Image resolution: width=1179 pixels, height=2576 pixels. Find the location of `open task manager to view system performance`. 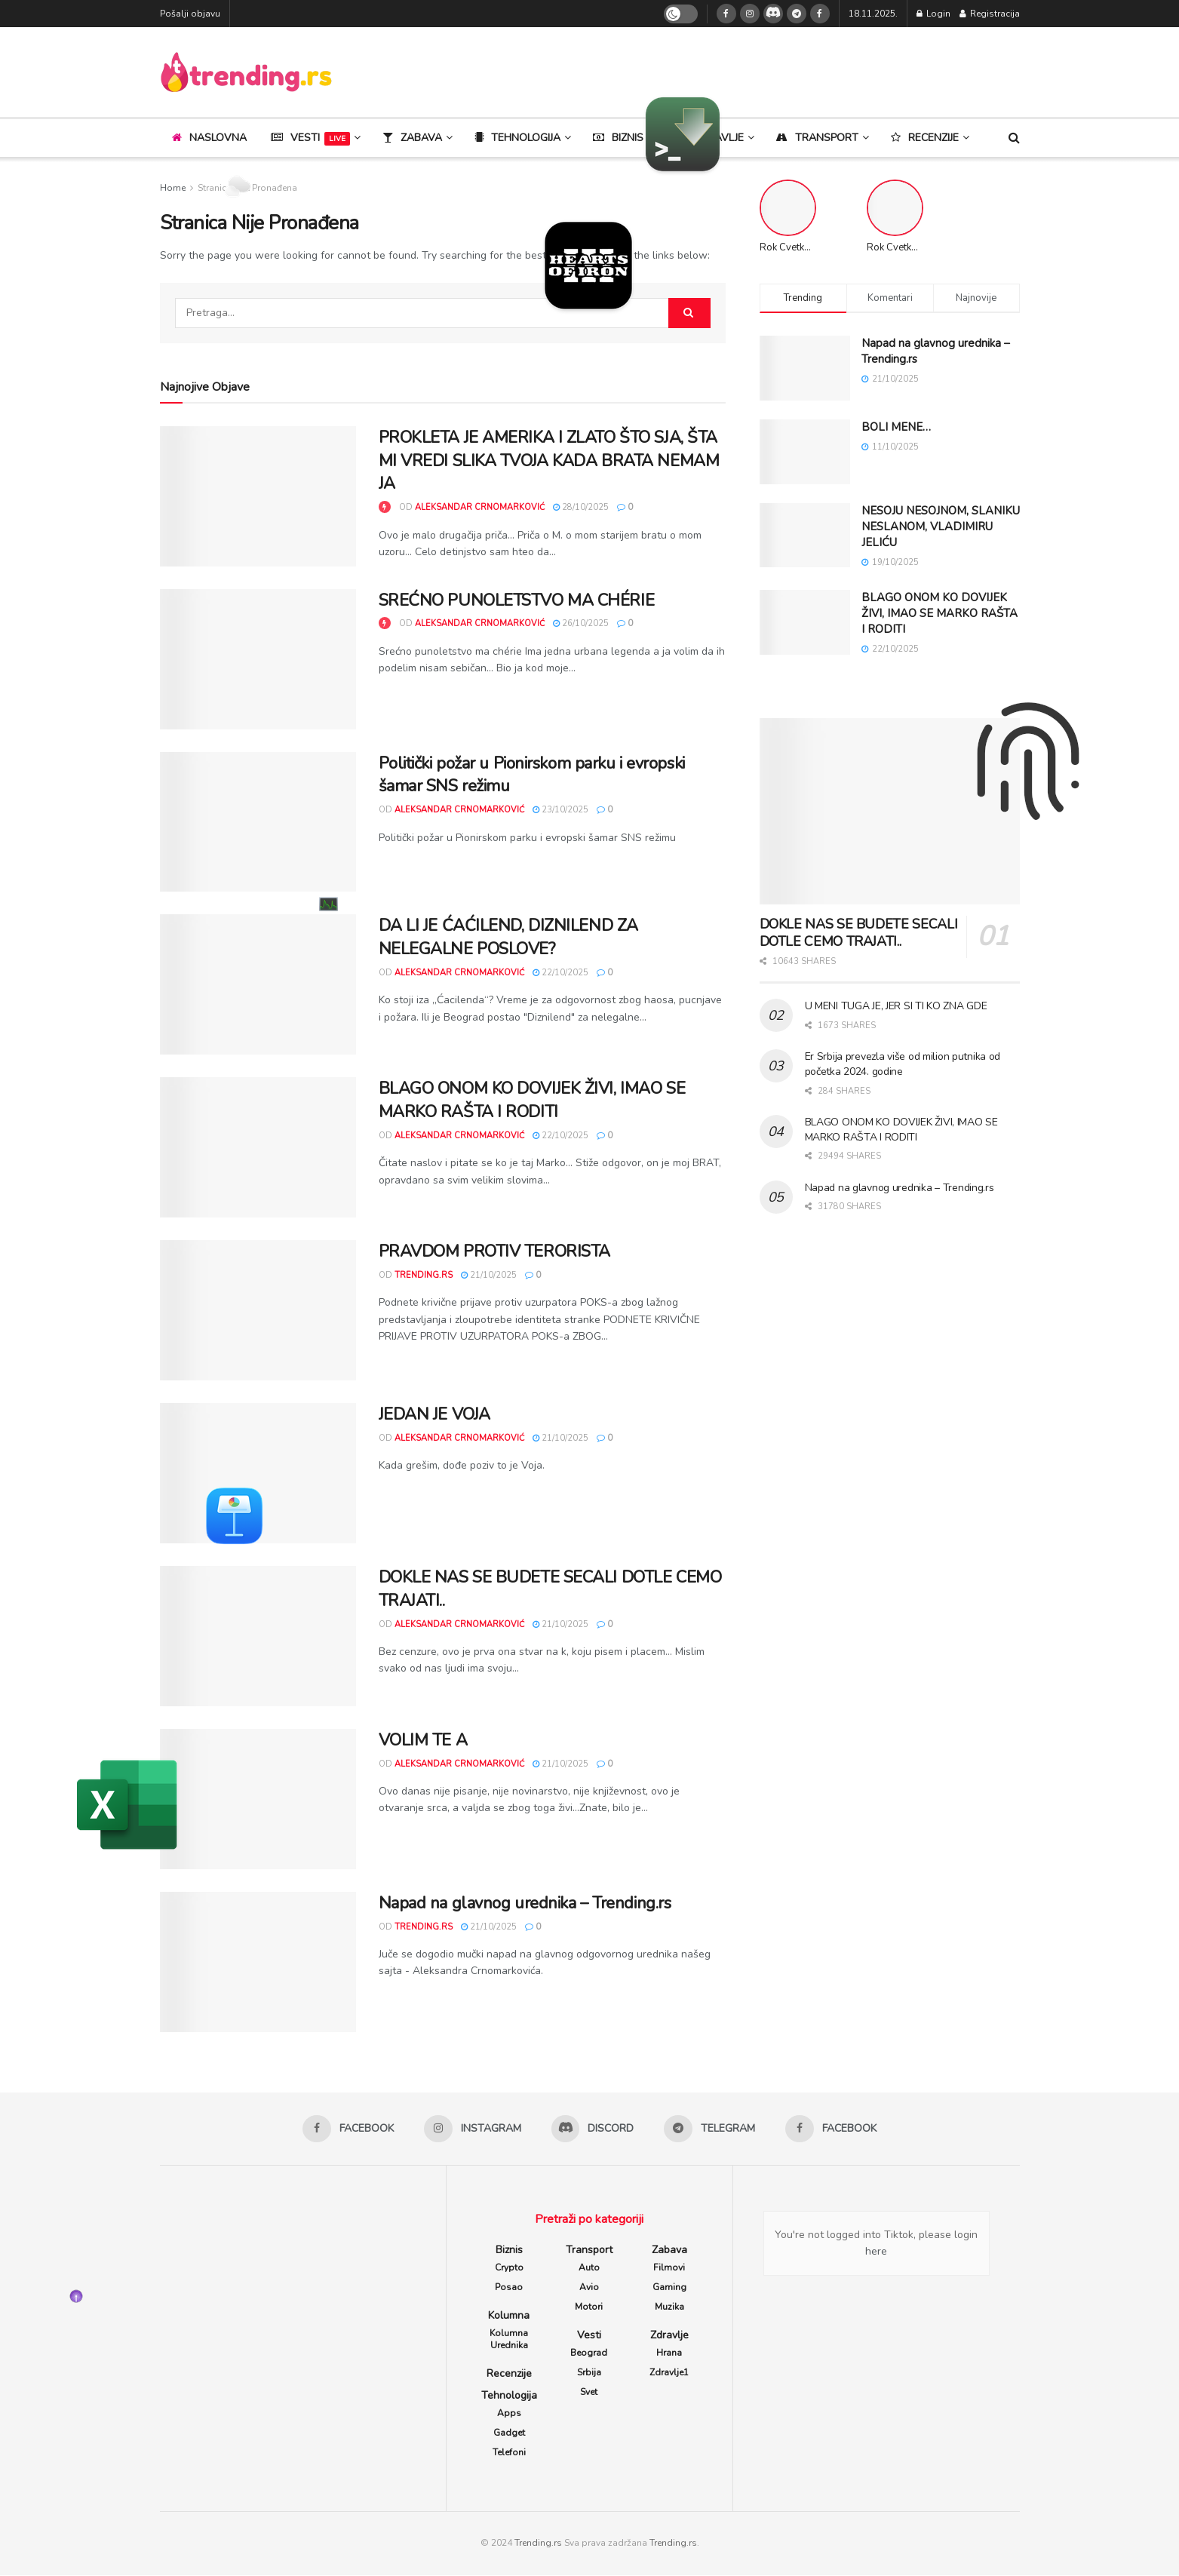

open task manager to view system performance is located at coordinates (328, 904).